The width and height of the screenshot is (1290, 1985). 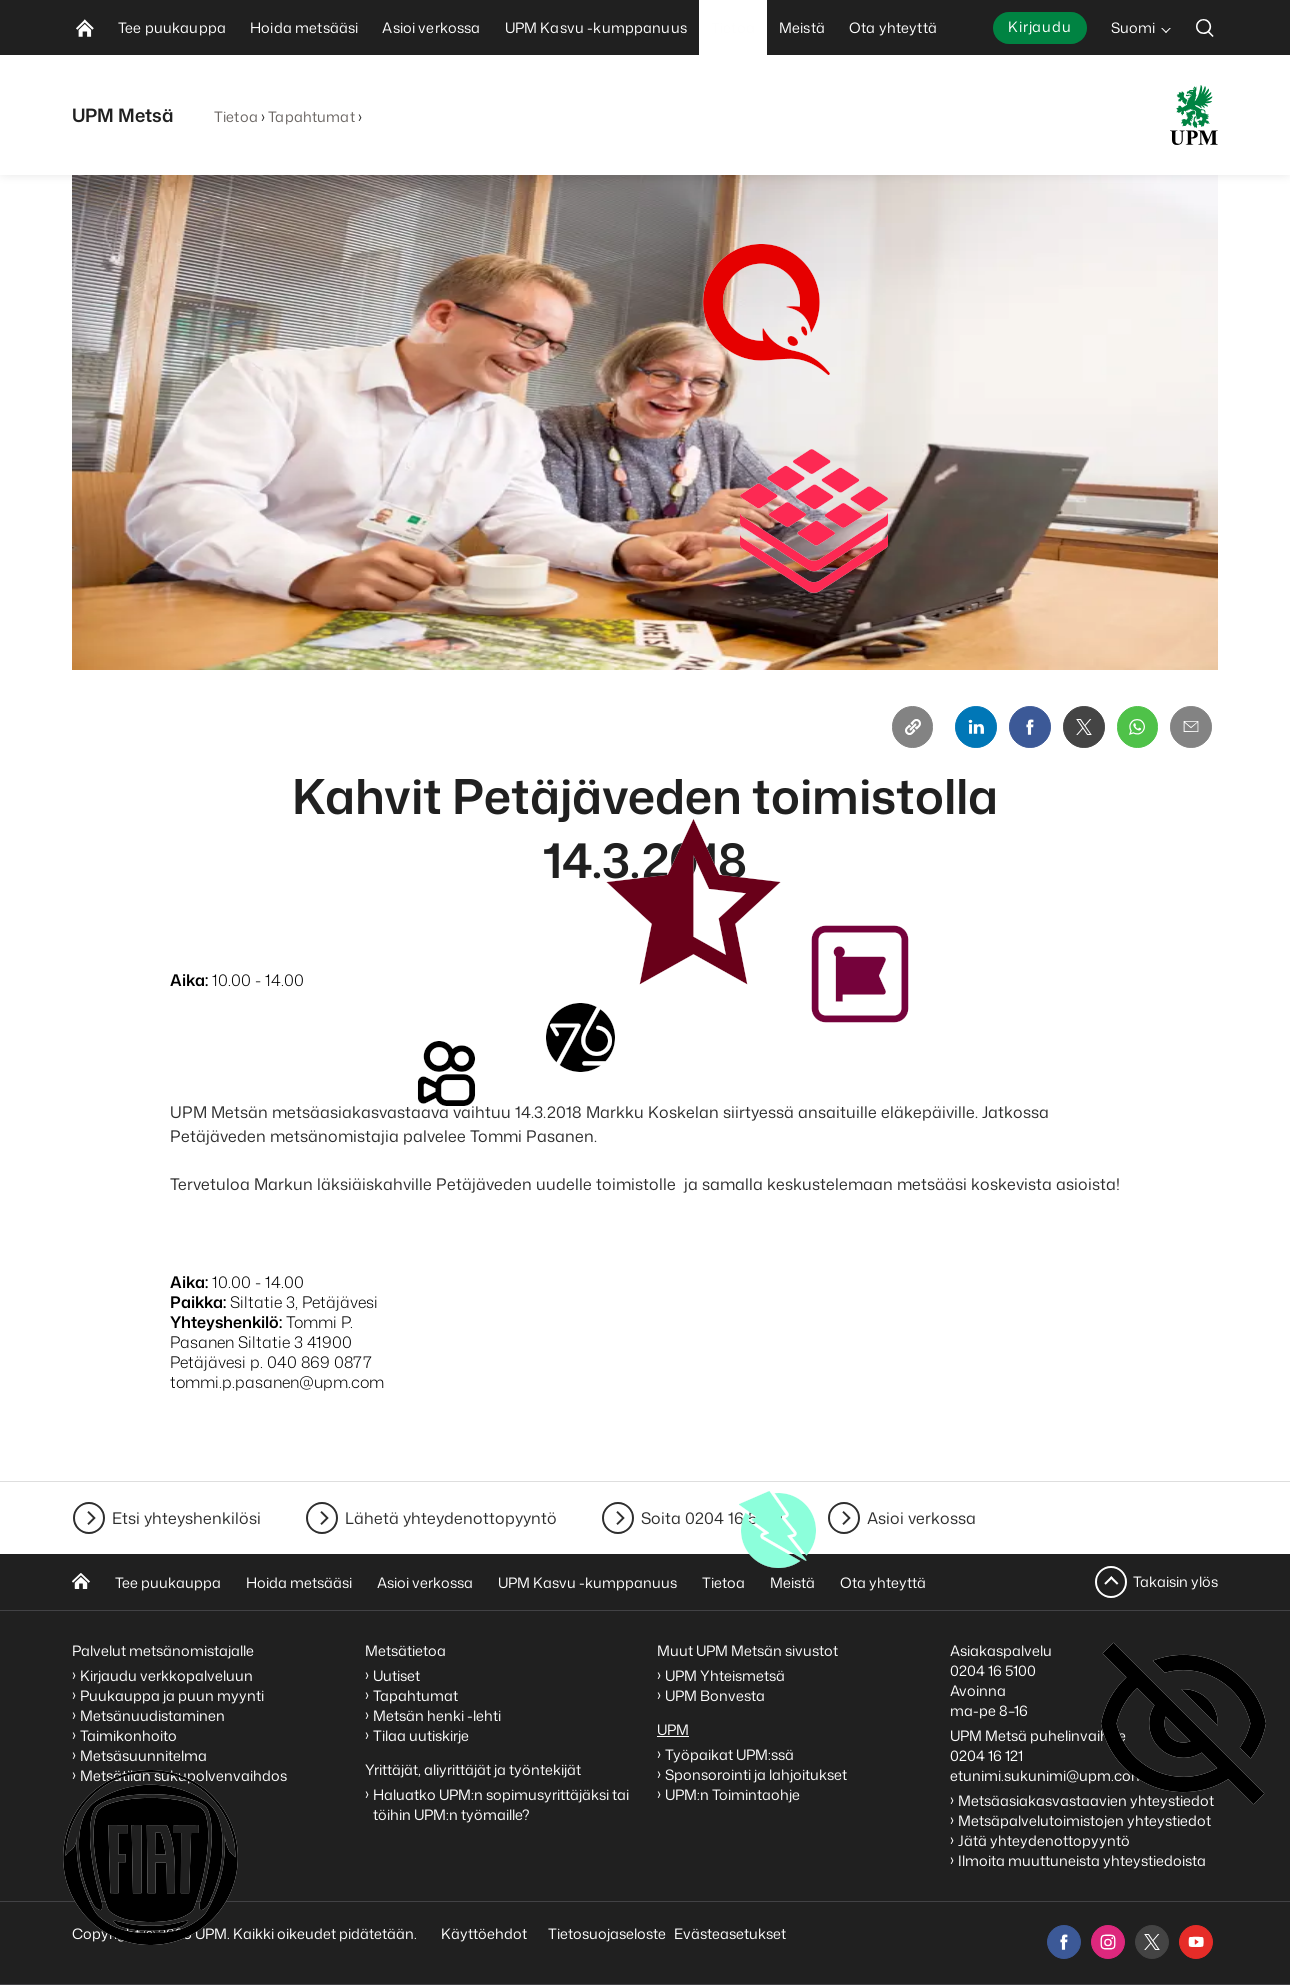 I want to click on open the Kuaishou app, so click(x=446, y=1073).